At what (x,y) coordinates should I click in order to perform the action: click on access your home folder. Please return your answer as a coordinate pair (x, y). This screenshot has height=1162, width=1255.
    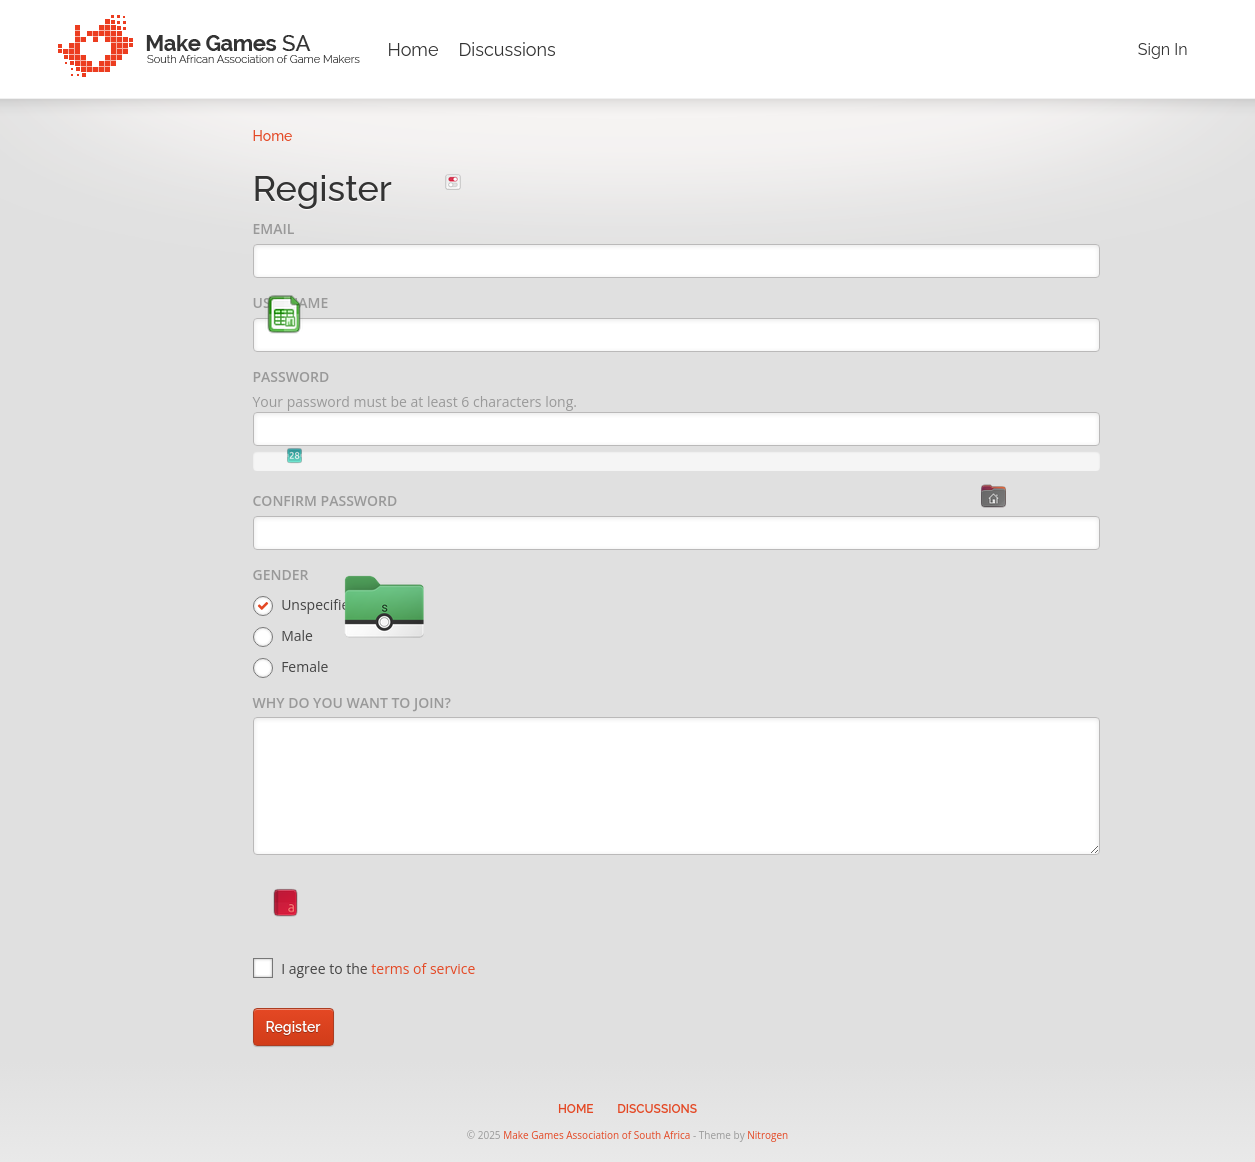
    Looking at the image, I should click on (993, 495).